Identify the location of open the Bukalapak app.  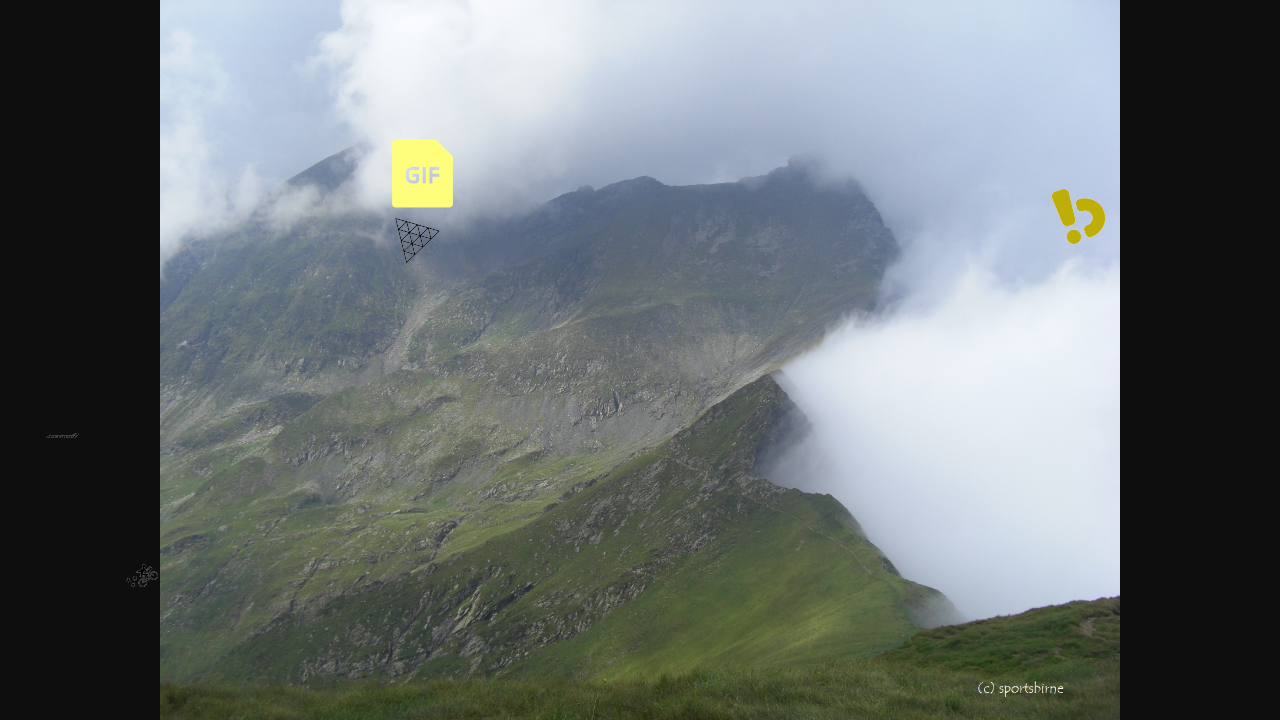
(1078, 216).